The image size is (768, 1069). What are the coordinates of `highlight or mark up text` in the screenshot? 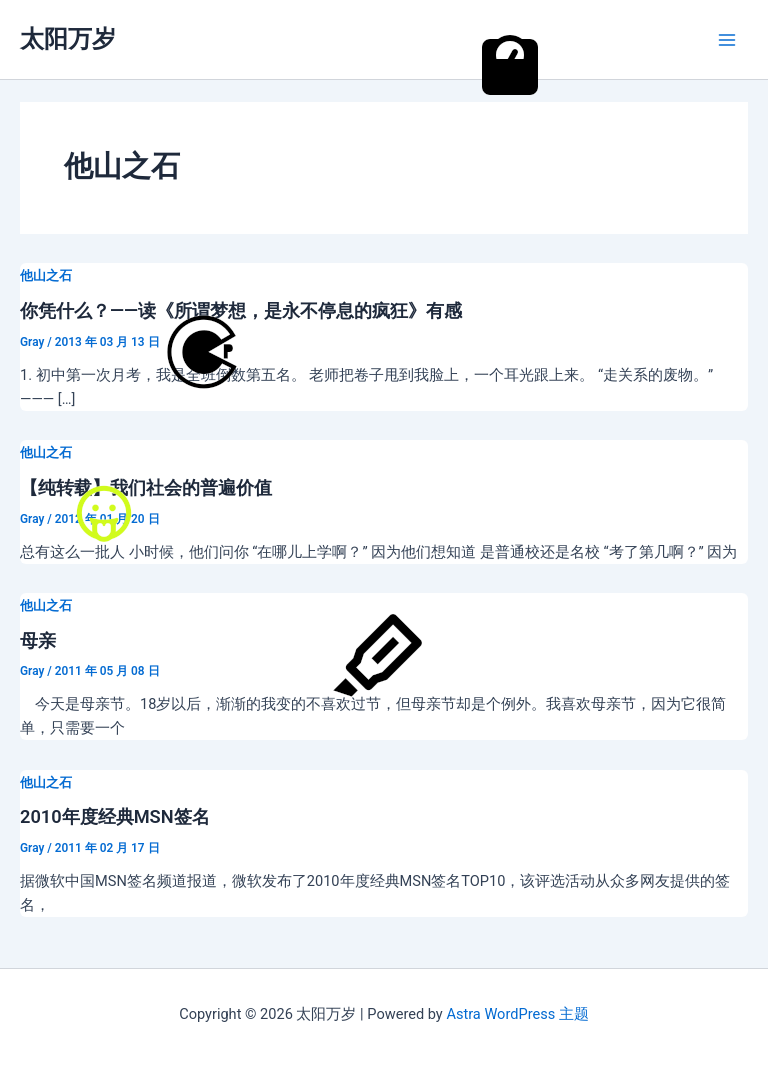 It's located at (379, 657).